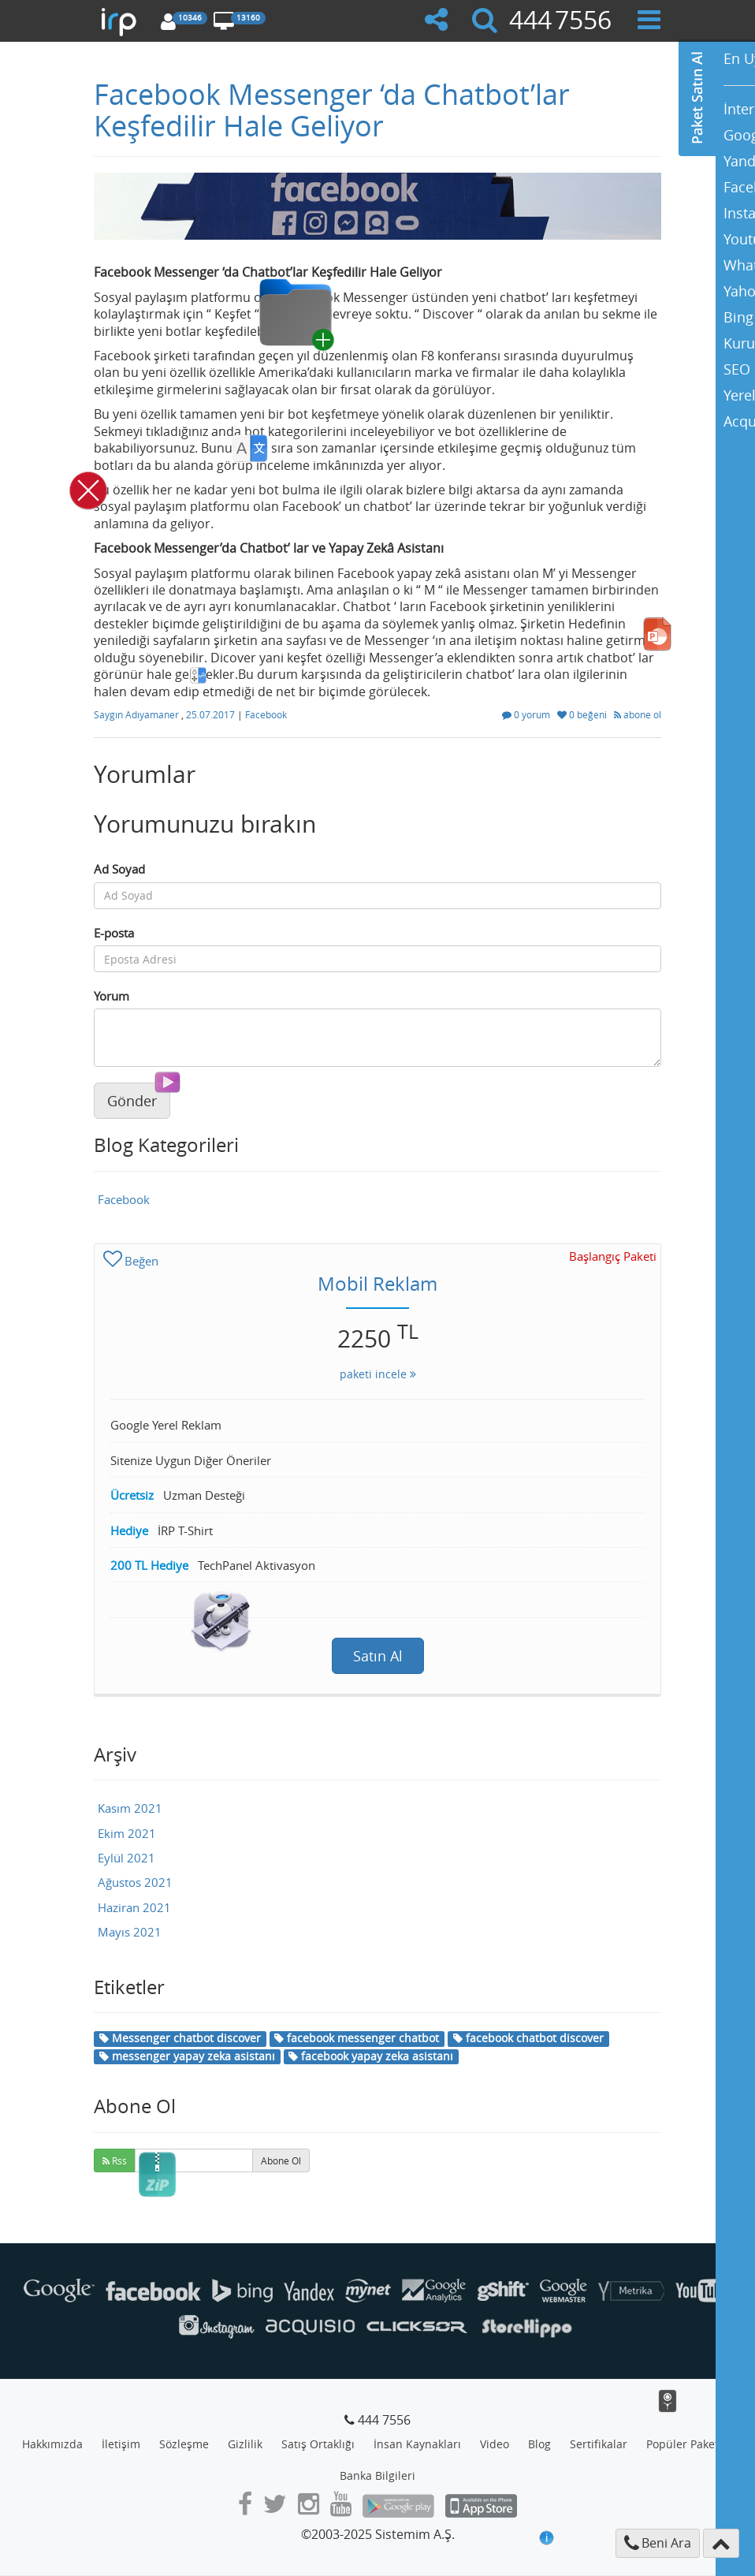 The width and height of the screenshot is (755, 2576). I want to click on compressed zip archive file, so click(157, 2174).